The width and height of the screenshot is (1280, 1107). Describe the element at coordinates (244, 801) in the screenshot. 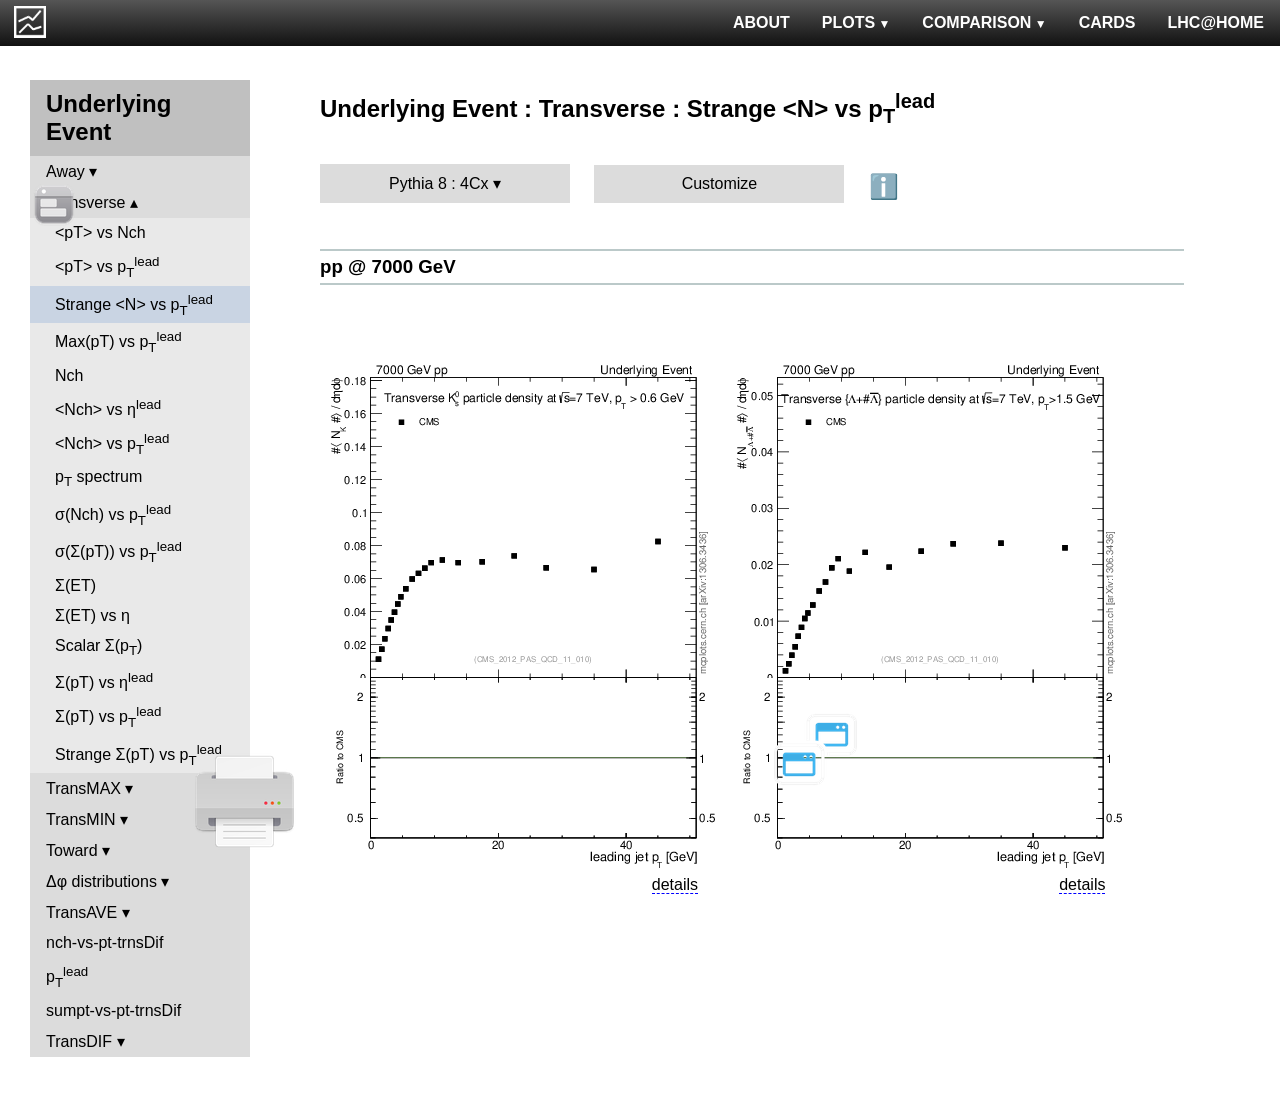

I see `print the current file or document` at that location.